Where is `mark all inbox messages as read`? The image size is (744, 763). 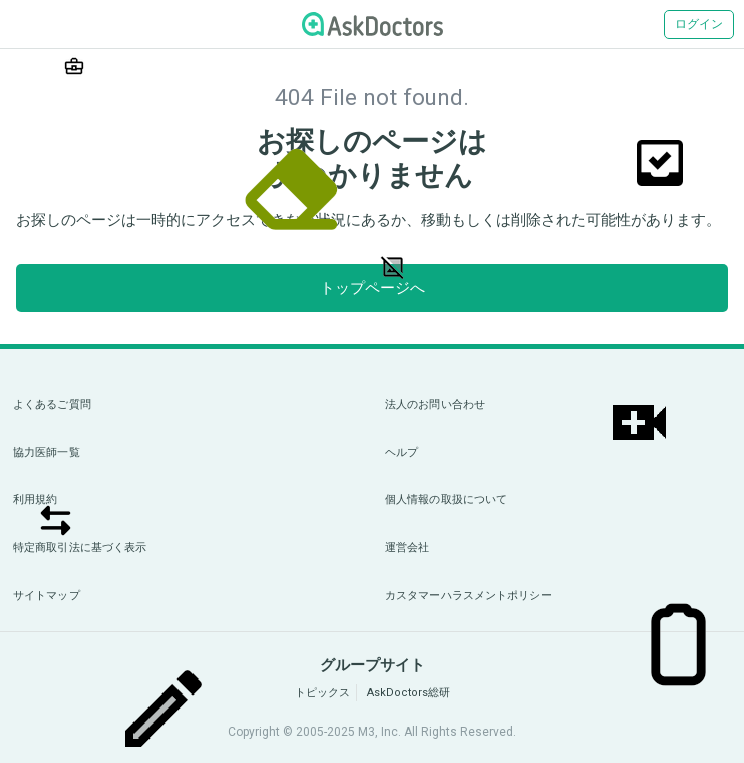 mark all inbox messages as read is located at coordinates (660, 163).